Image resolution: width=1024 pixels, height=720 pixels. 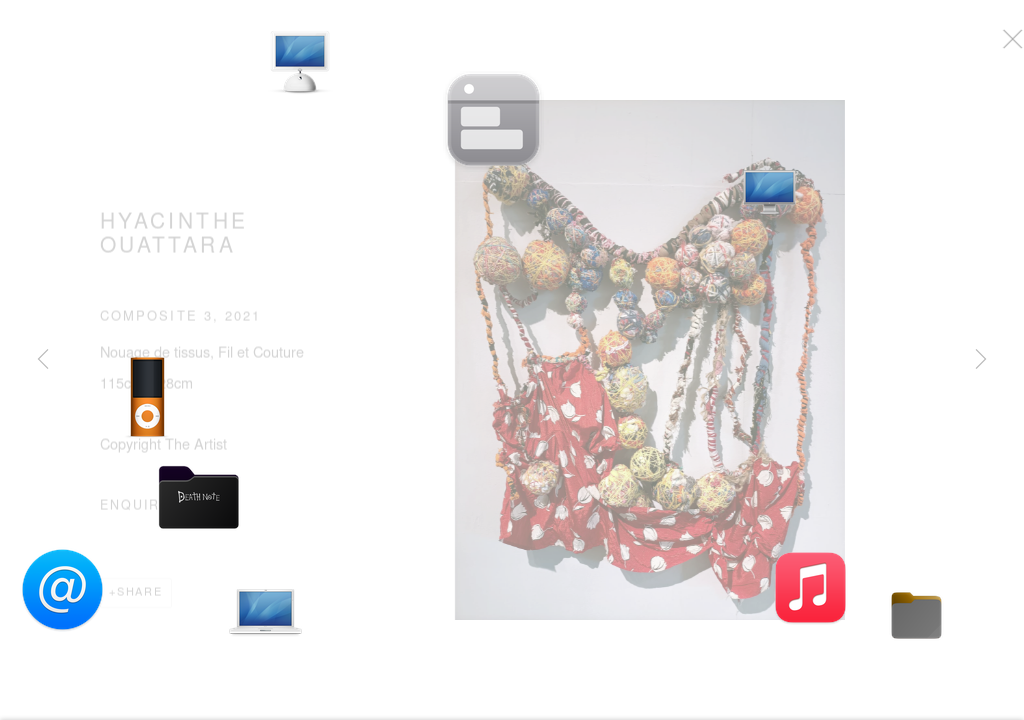 I want to click on open apple music app, so click(x=810, y=587).